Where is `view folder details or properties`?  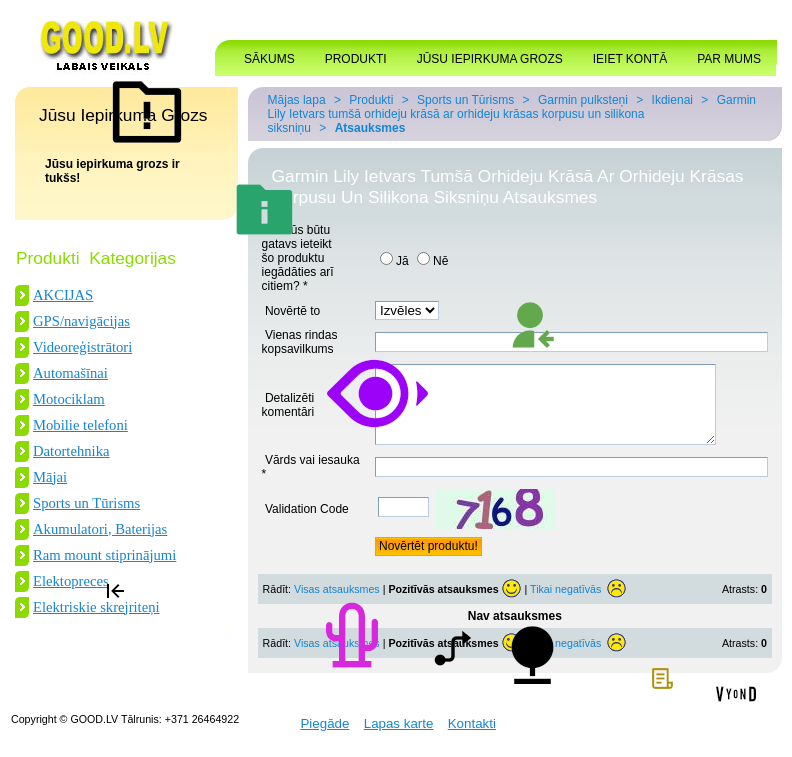 view folder details or properties is located at coordinates (264, 209).